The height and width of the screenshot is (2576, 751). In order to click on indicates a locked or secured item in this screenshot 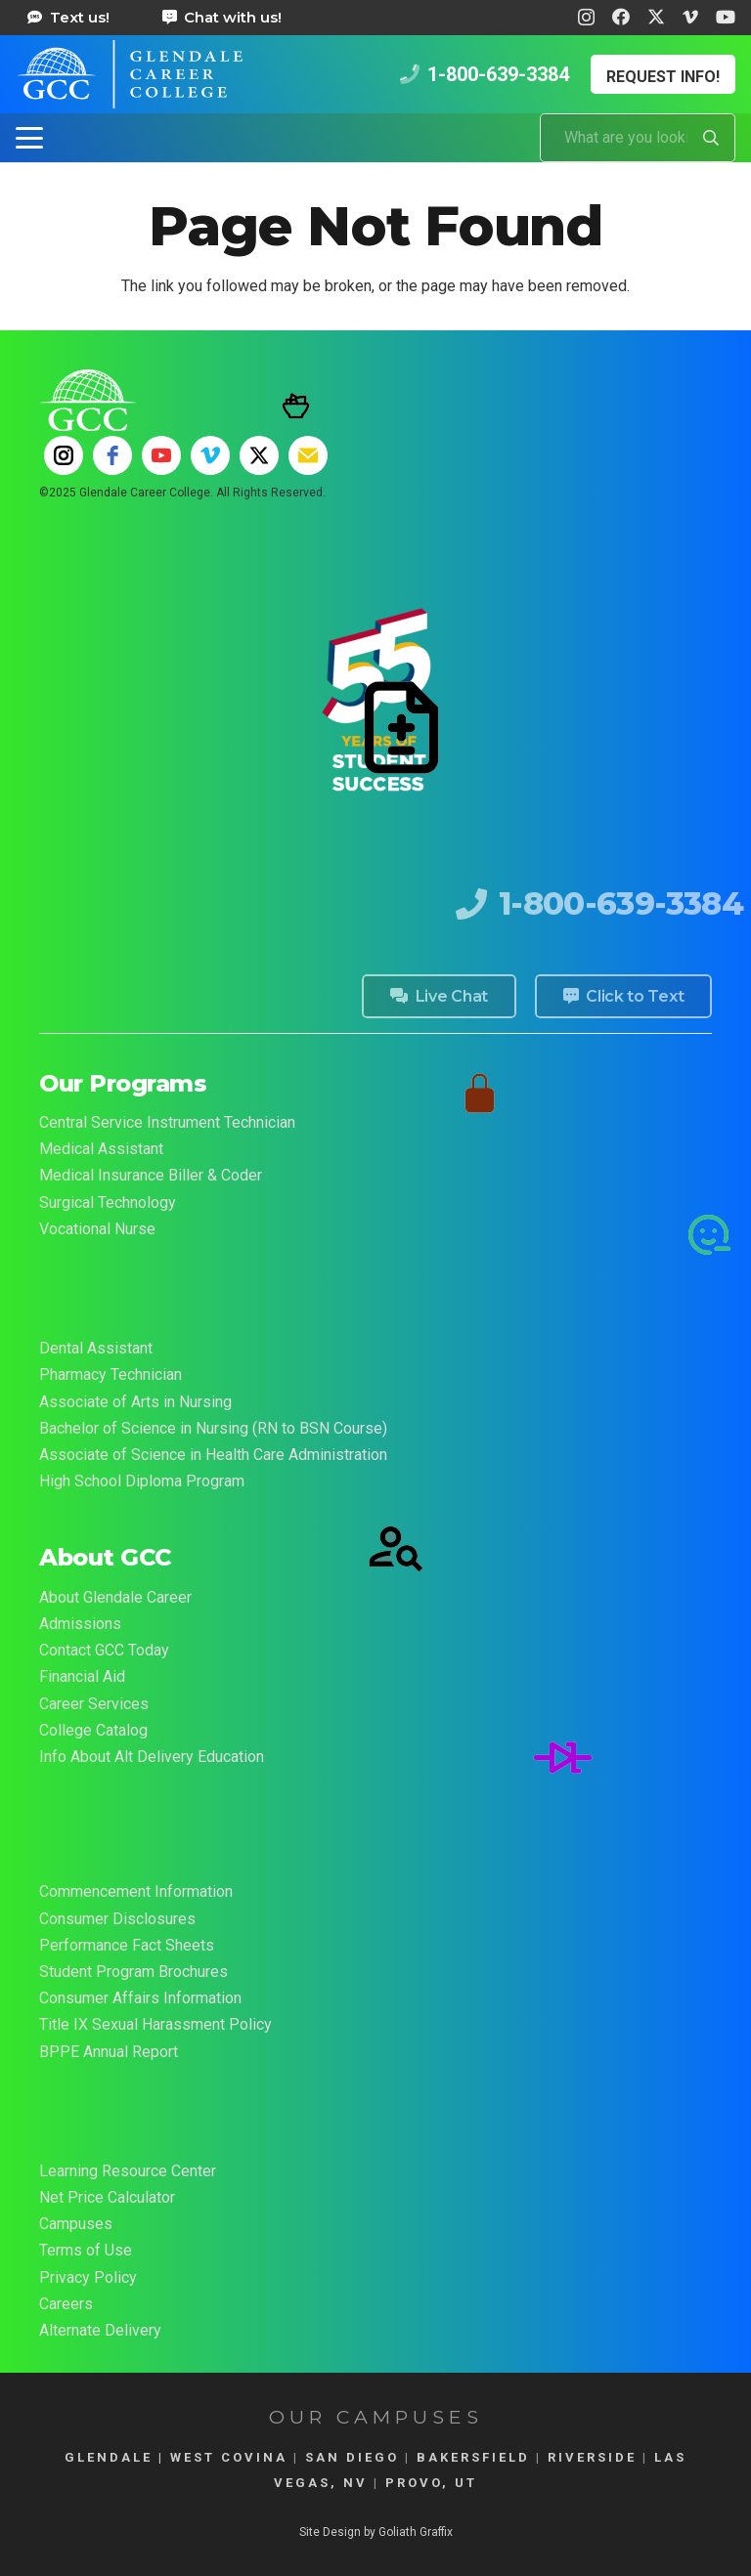, I will do `click(479, 1093)`.